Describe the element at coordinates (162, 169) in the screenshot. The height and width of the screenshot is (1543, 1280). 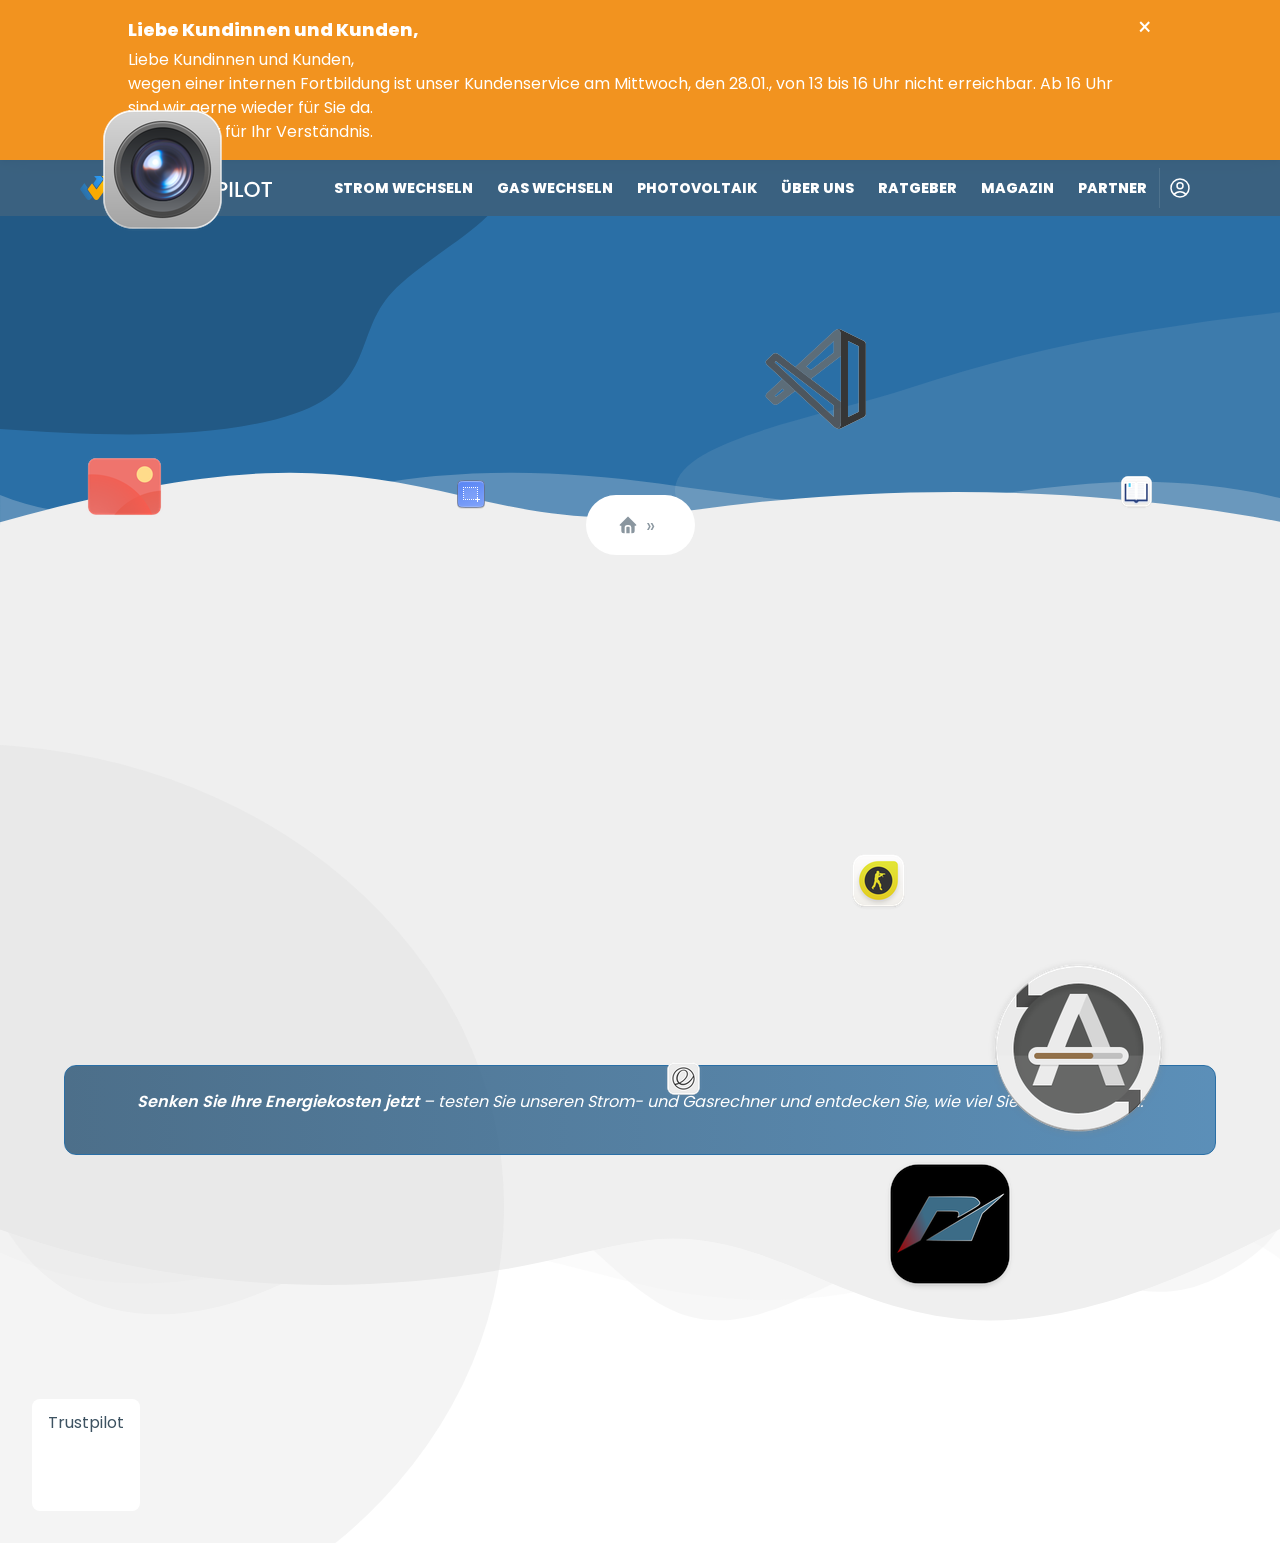
I see `open the camera app` at that location.